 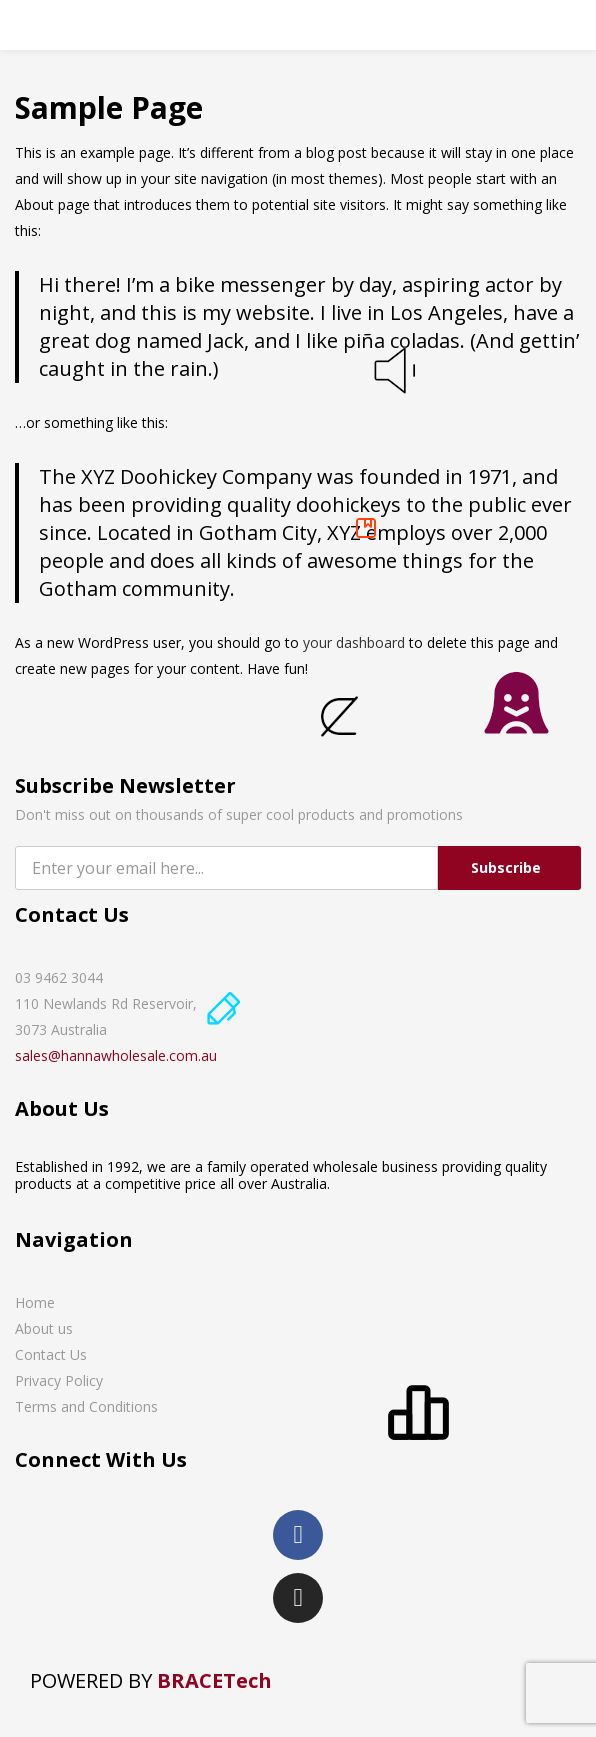 What do you see at coordinates (366, 528) in the screenshot?
I see `view your music album collection` at bounding box center [366, 528].